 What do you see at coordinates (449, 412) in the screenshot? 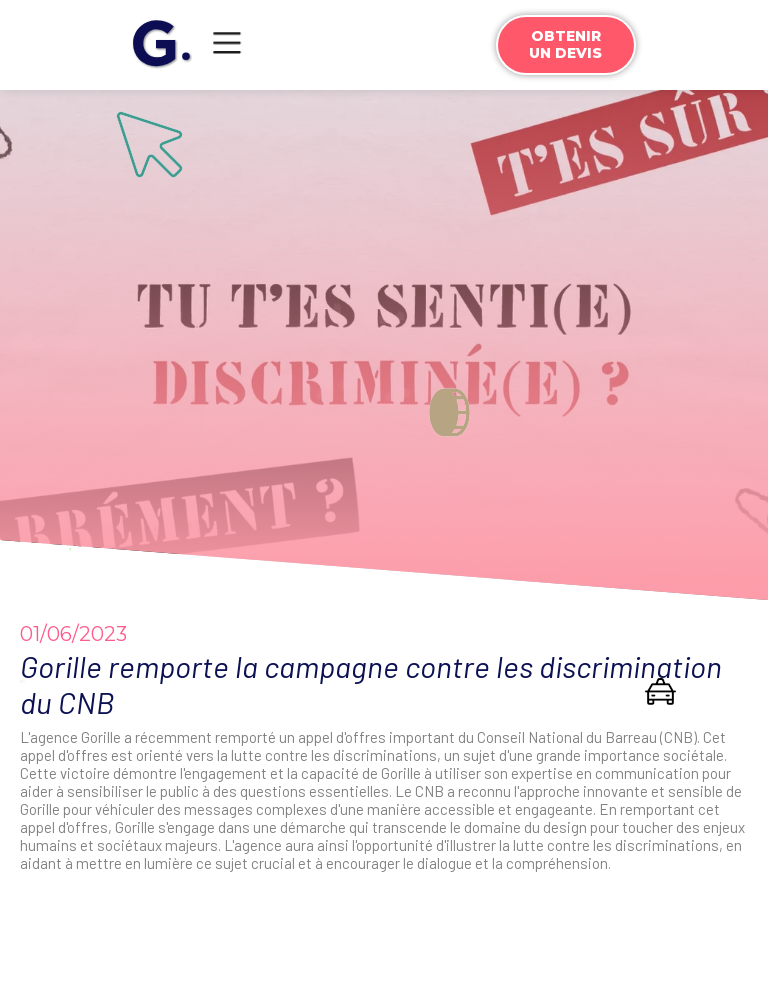
I see `view coin or currency balance` at bounding box center [449, 412].